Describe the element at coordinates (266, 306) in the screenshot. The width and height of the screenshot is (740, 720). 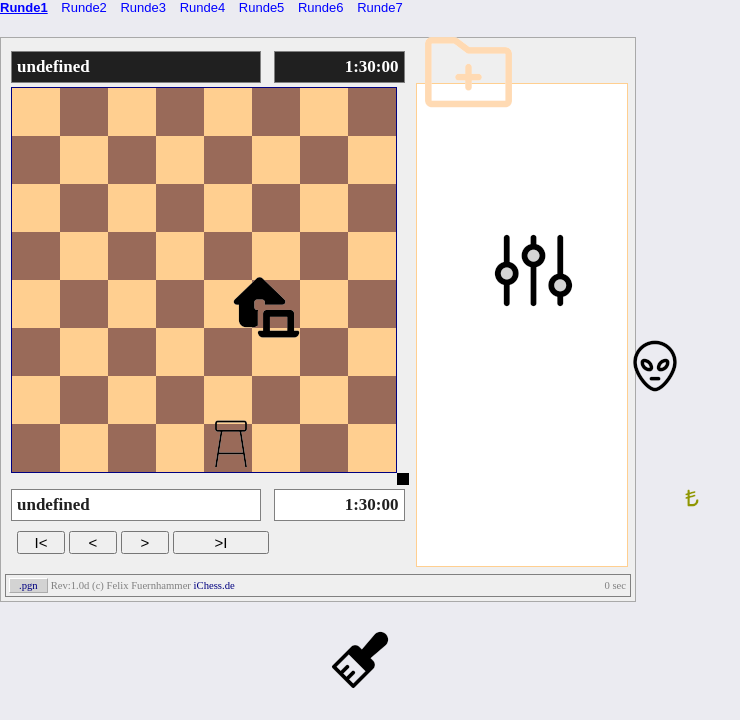
I see `work from home or remote work mode` at that location.